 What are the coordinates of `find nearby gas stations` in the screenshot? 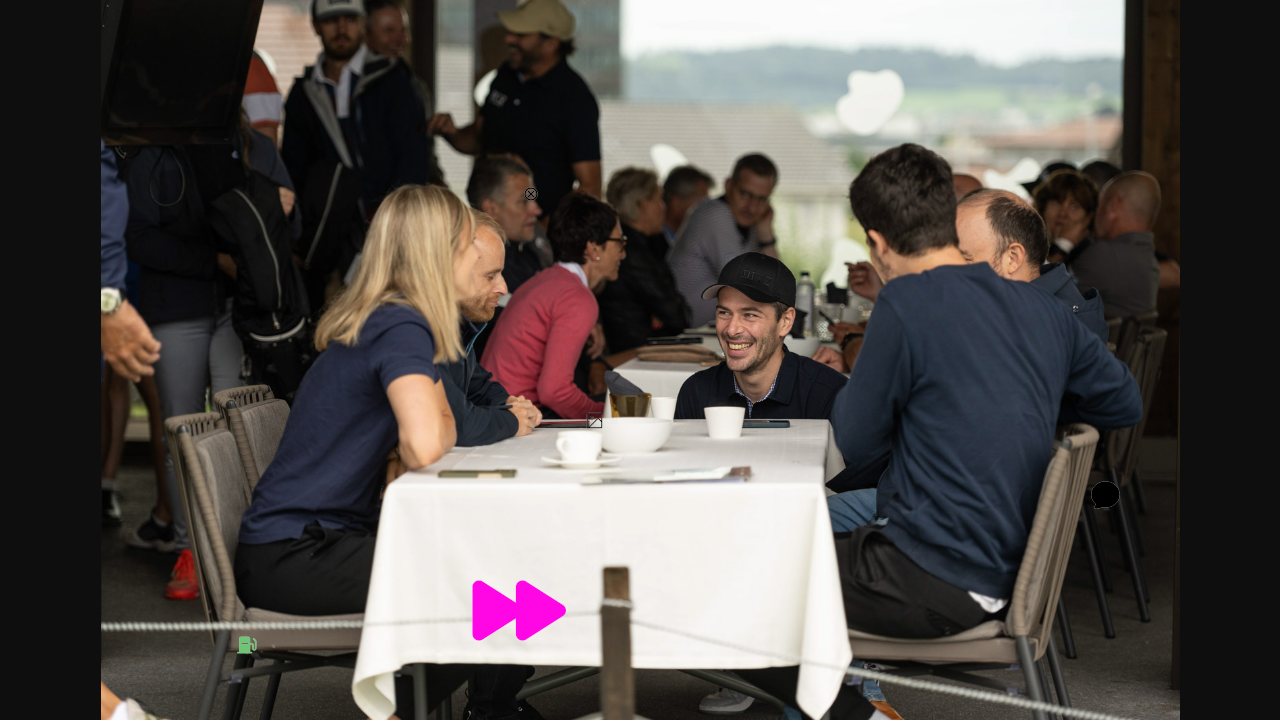 It's located at (246, 645).